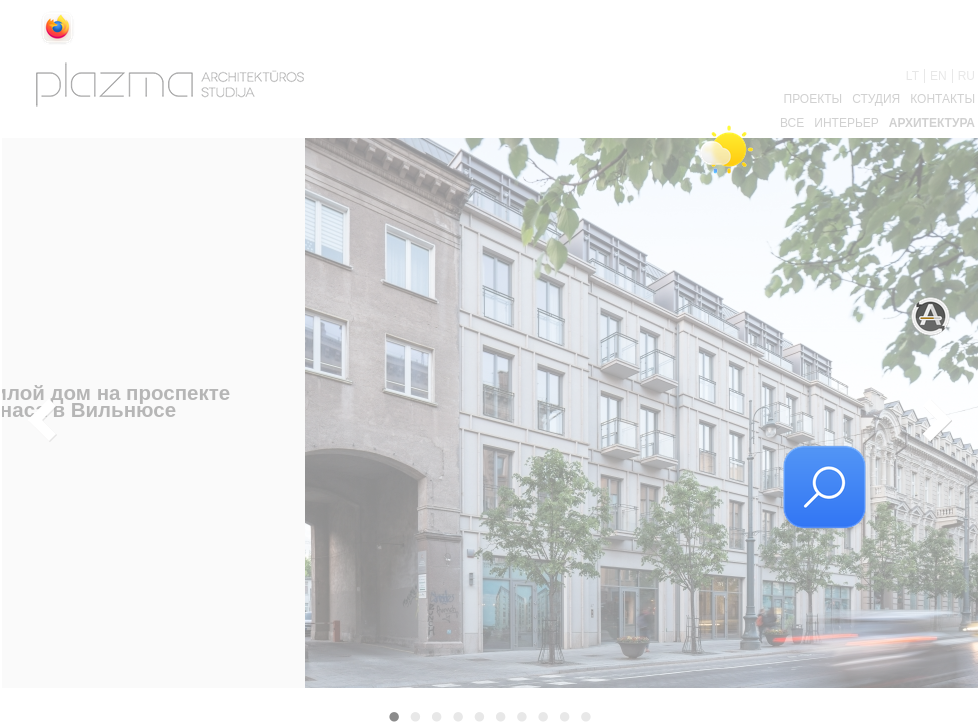 Image resolution: width=980 pixels, height=728 pixels. Describe the element at coordinates (824, 488) in the screenshot. I see `open search or spotlight functionality` at that location.